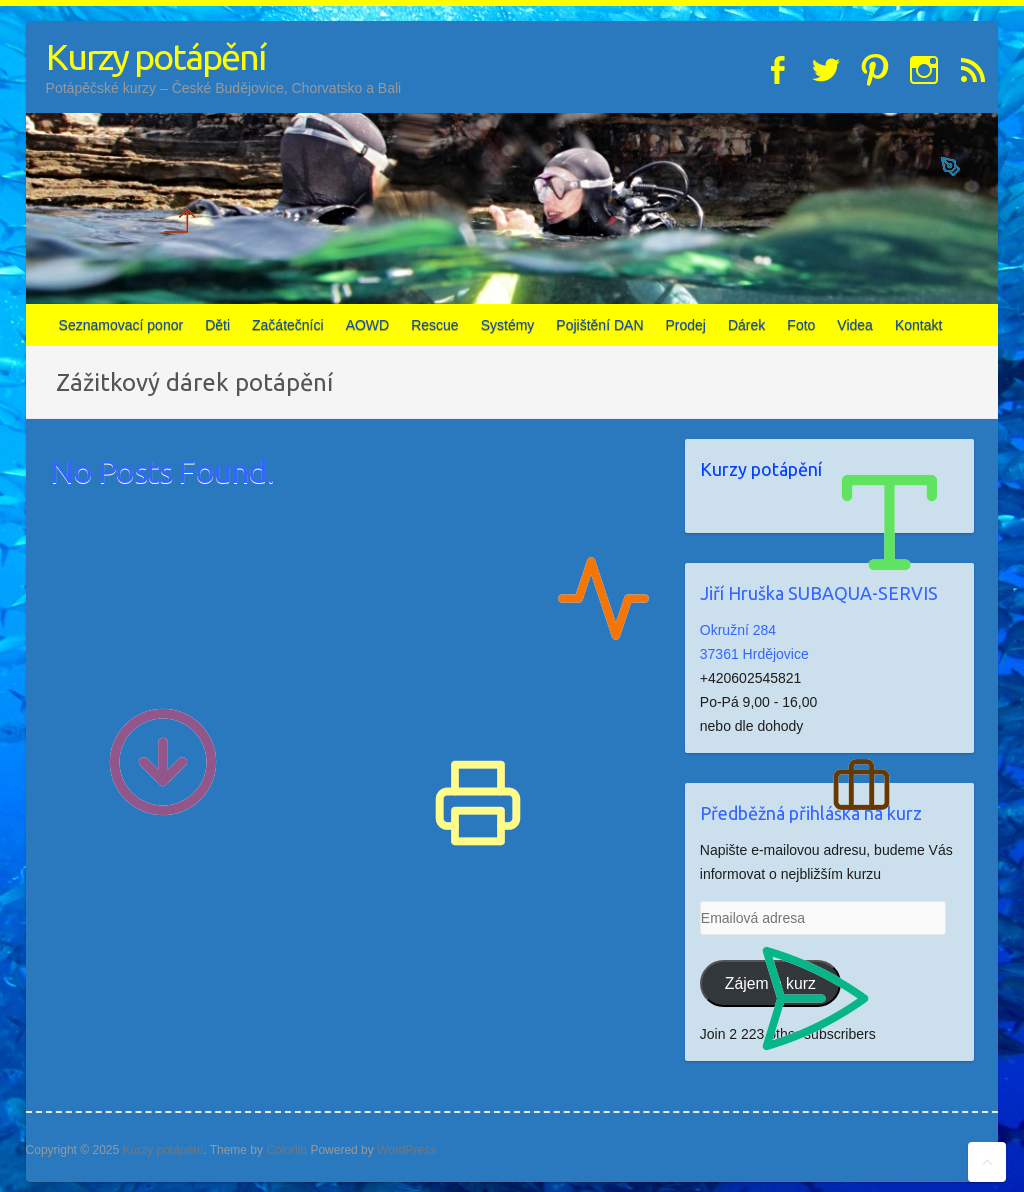 The image size is (1024, 1192). Describe the element at coordinates (181, 222) in the screenshot. I see `move item up and to the right` at that location.